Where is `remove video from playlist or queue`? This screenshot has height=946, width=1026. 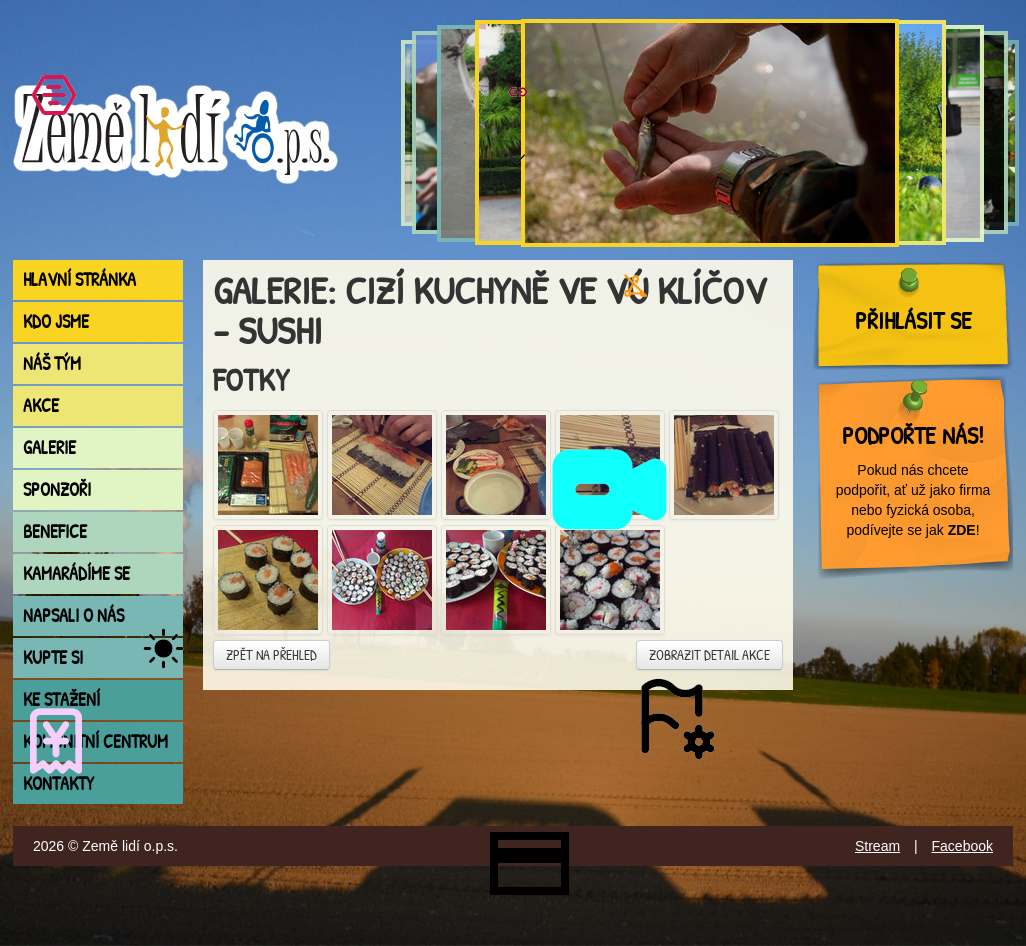
remove video from playlist or queue is located at coordinates (609, 489).